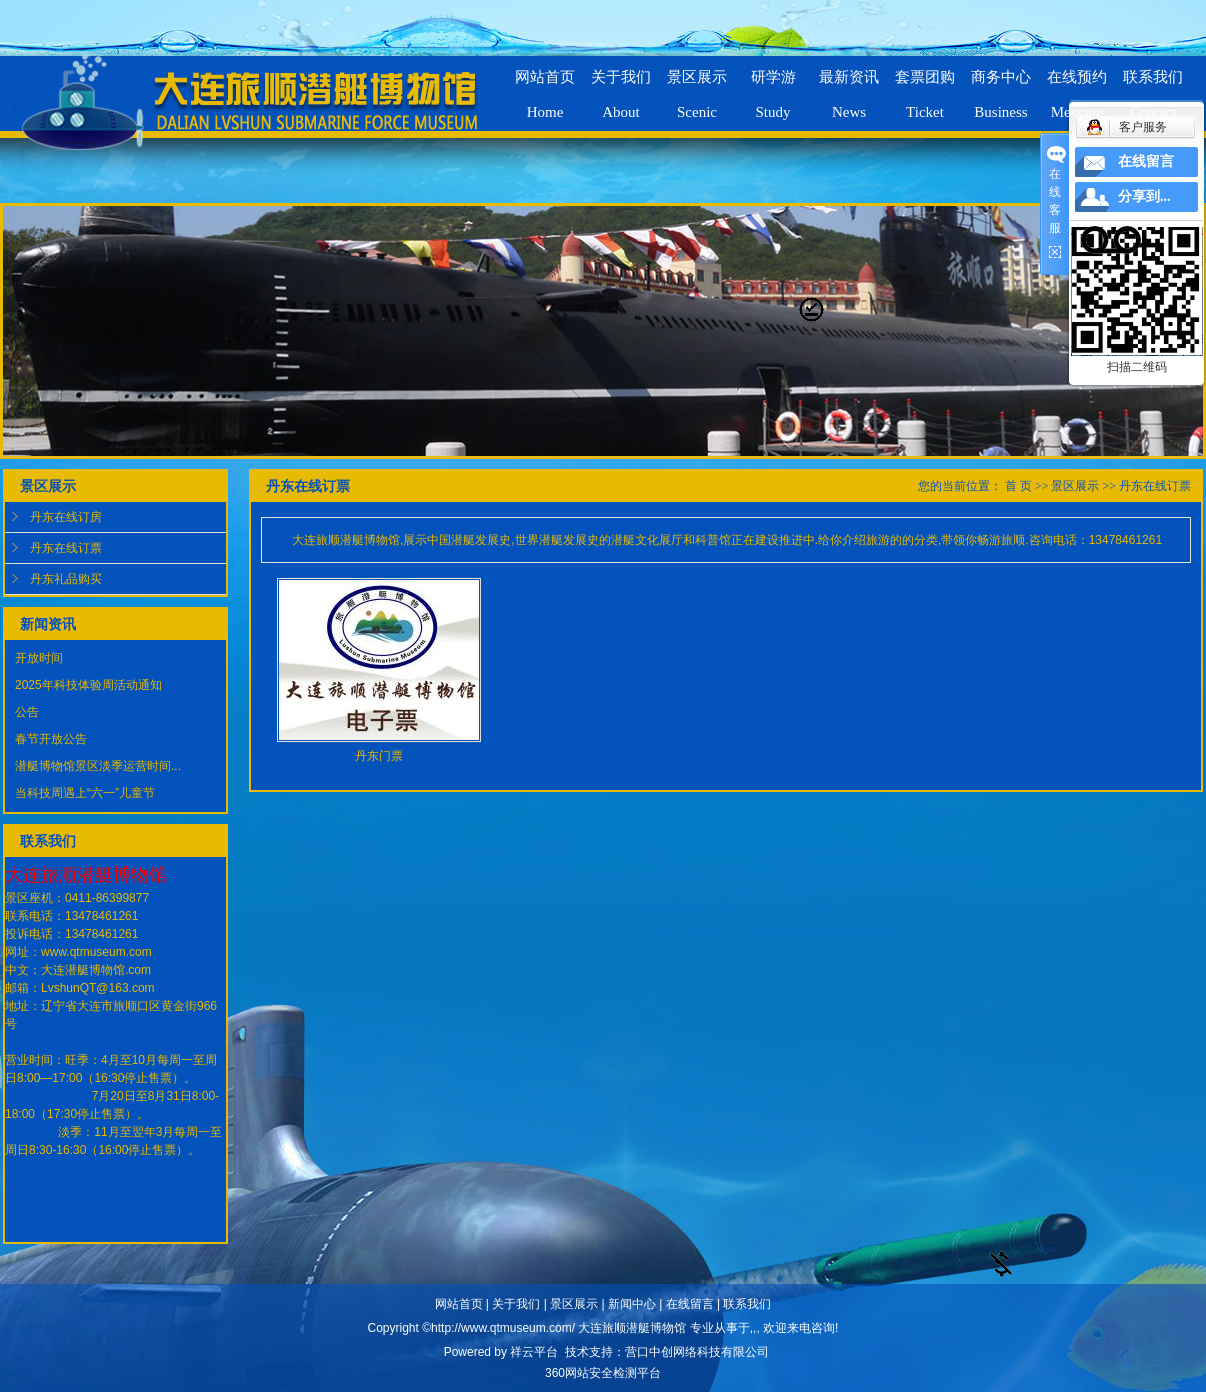 The width and height of the screenshot is (1206, 1392). What do you see at coordinates (1111, 241) in the screenshot?
I see `access voicemail messages` at bounding box center [1111, 241].